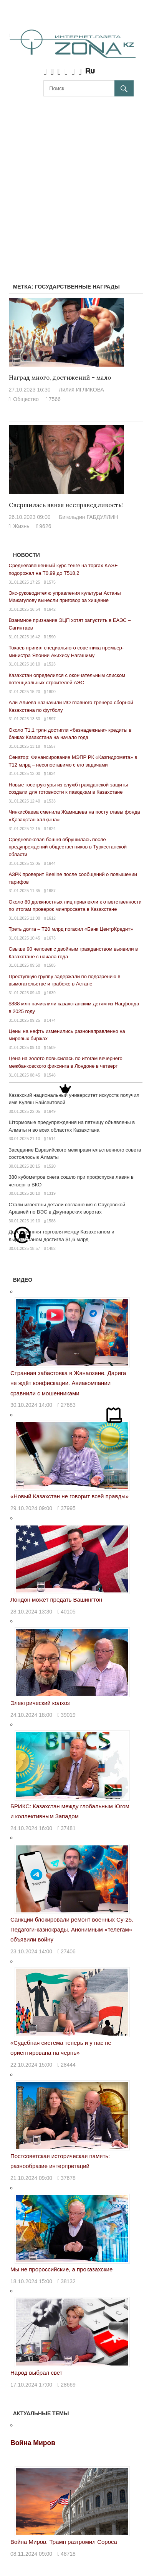  I want to click on screen rotation is locked, so click(22, 1235).